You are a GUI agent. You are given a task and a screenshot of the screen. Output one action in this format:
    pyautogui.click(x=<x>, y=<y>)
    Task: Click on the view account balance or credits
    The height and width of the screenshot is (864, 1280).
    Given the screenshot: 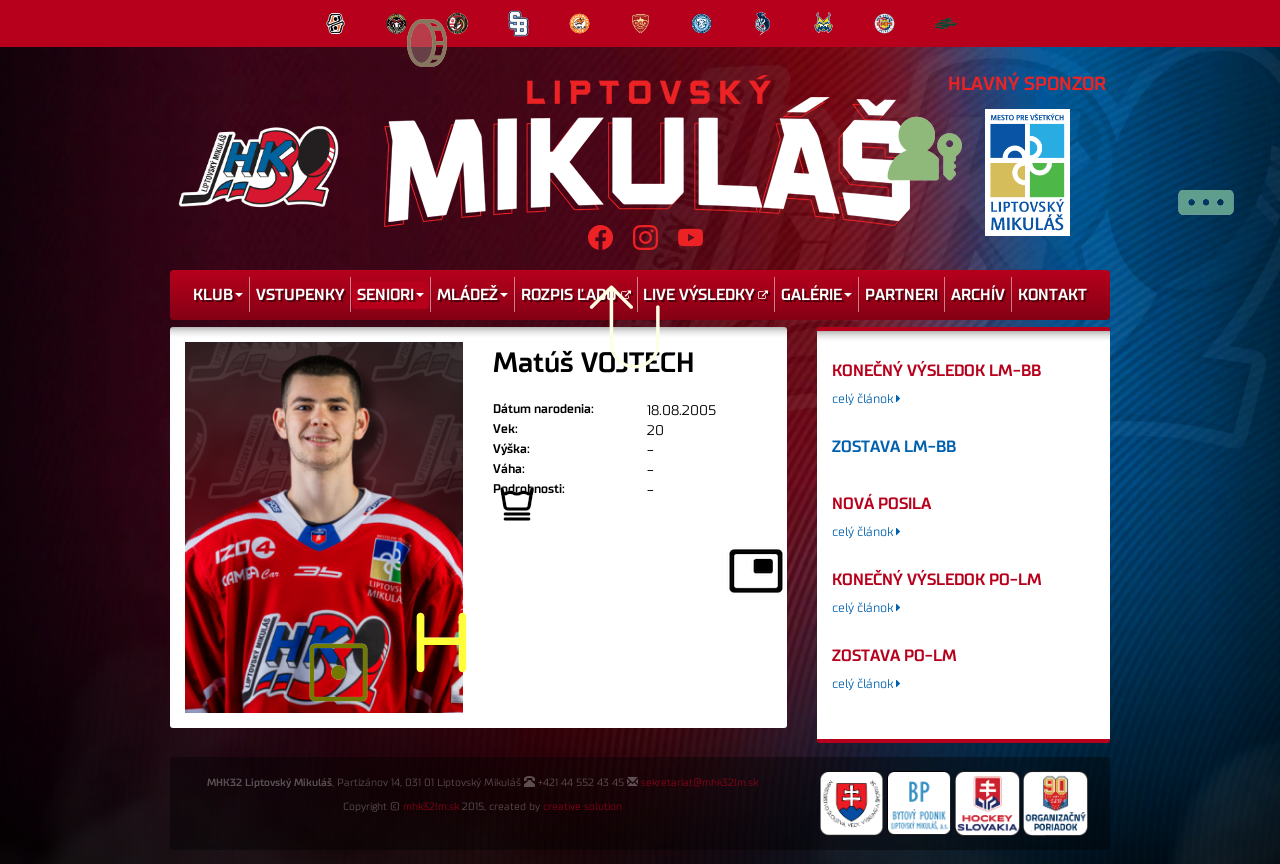 What is the action you would take?
    pyautogui.click(x=427, y=43)
    